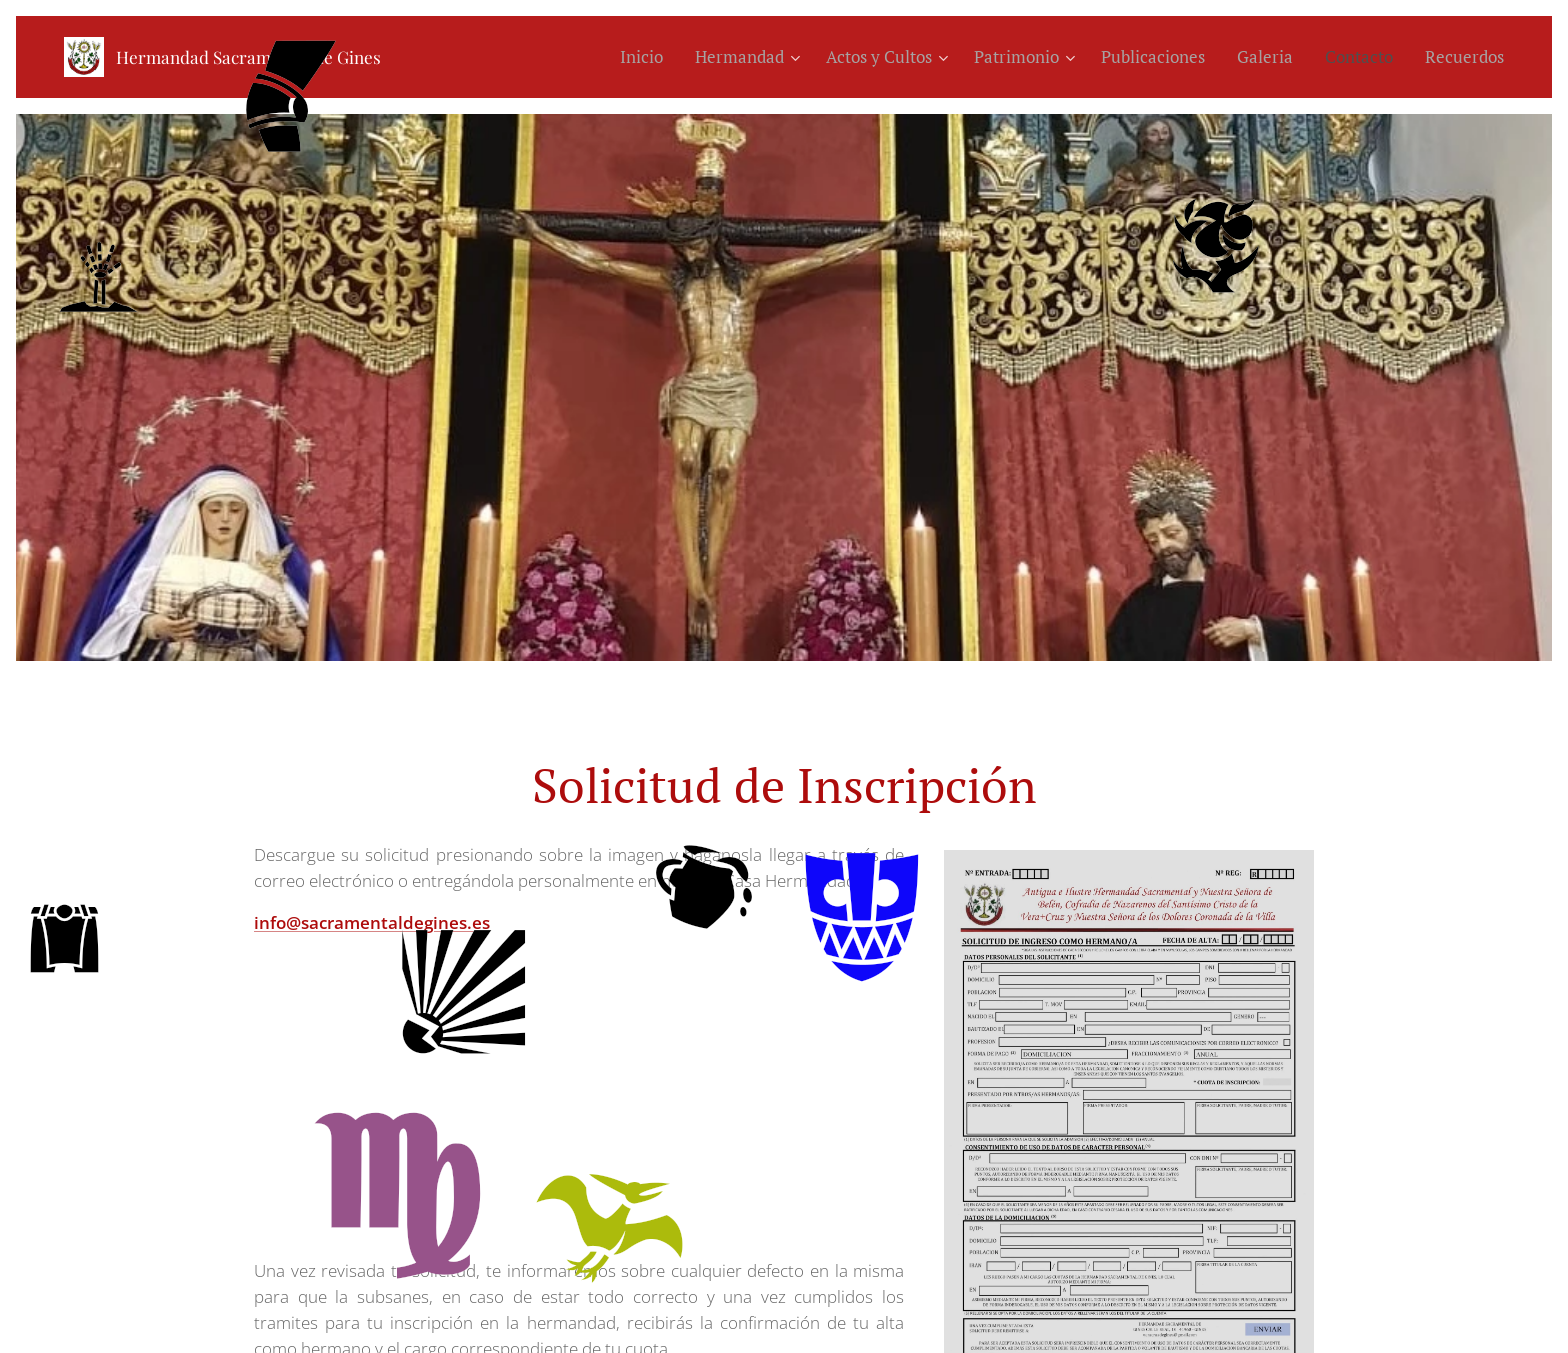  I want to click on indicates virgo zodiac sign, so click(398, 1196).